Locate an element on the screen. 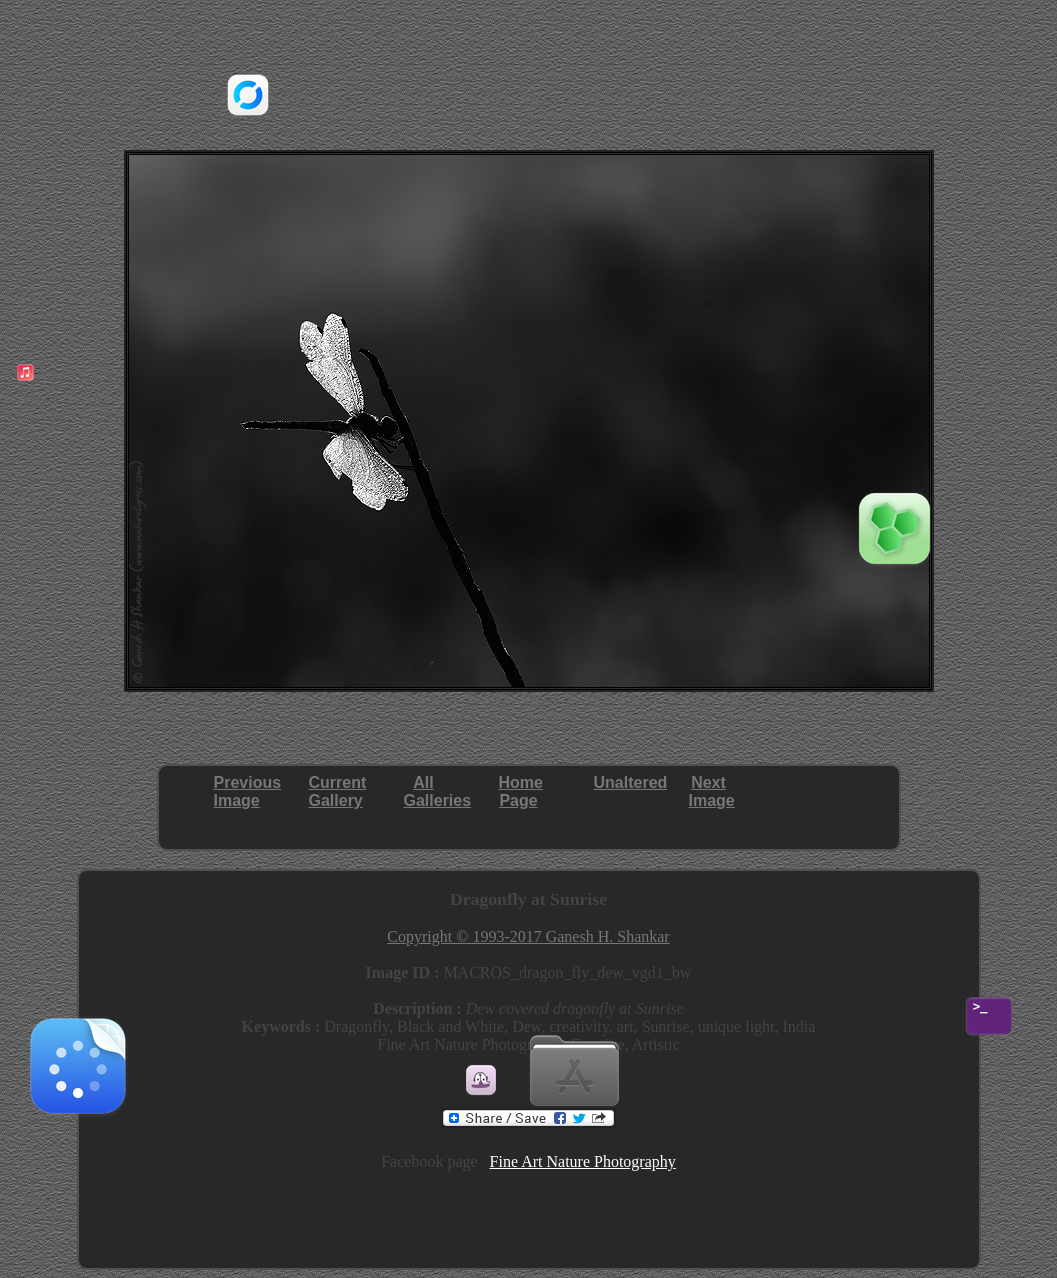 This screenshot has width=1057, height=1278. open ghex hex editor application is located at coordinates (894, 528).